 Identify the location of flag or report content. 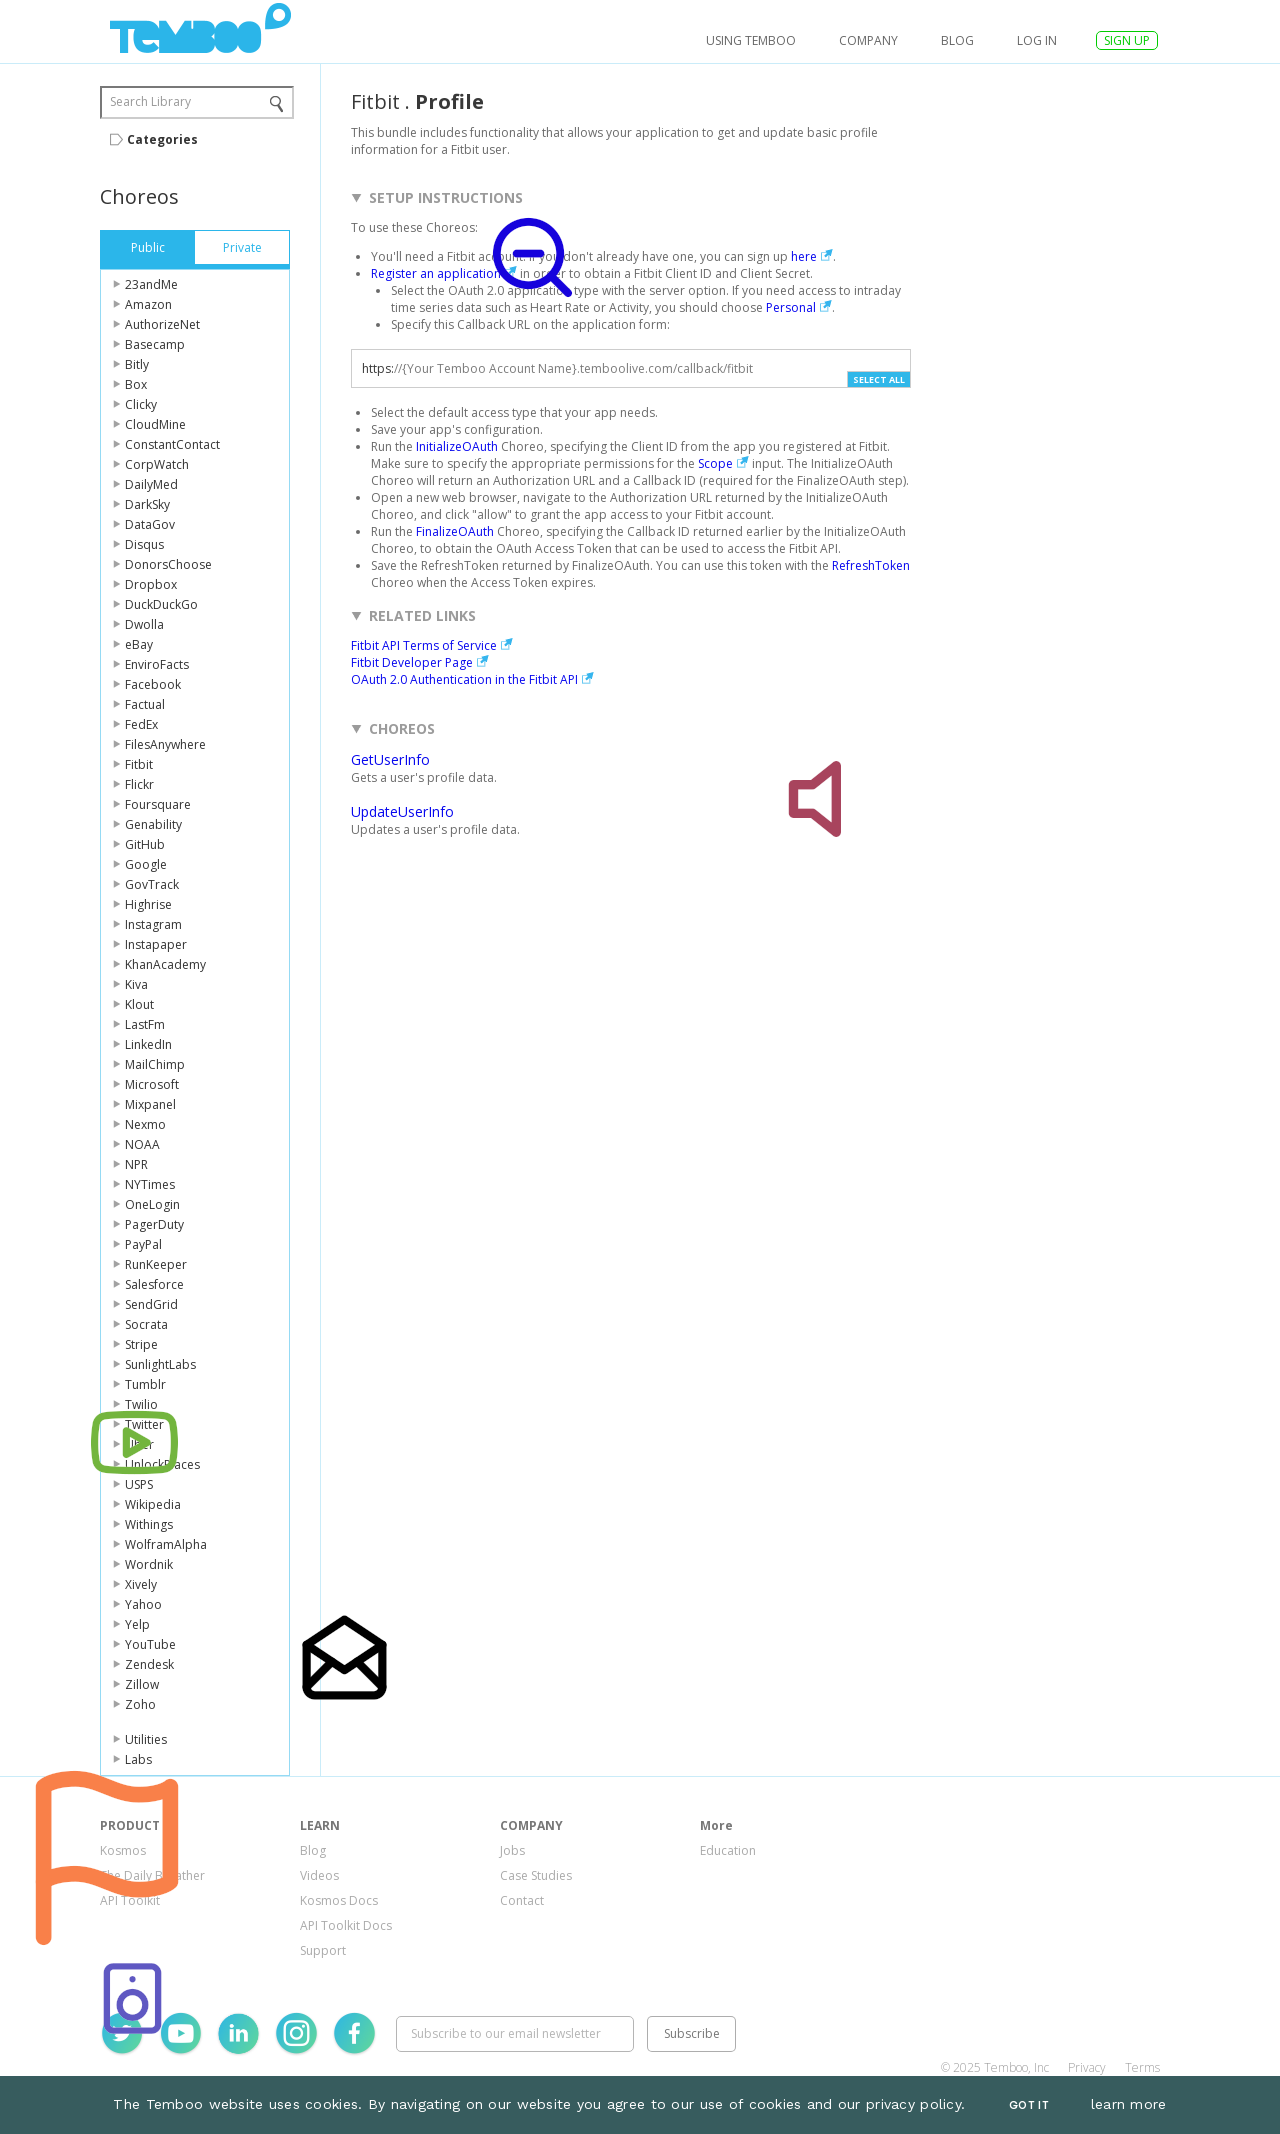
(107, 1858).